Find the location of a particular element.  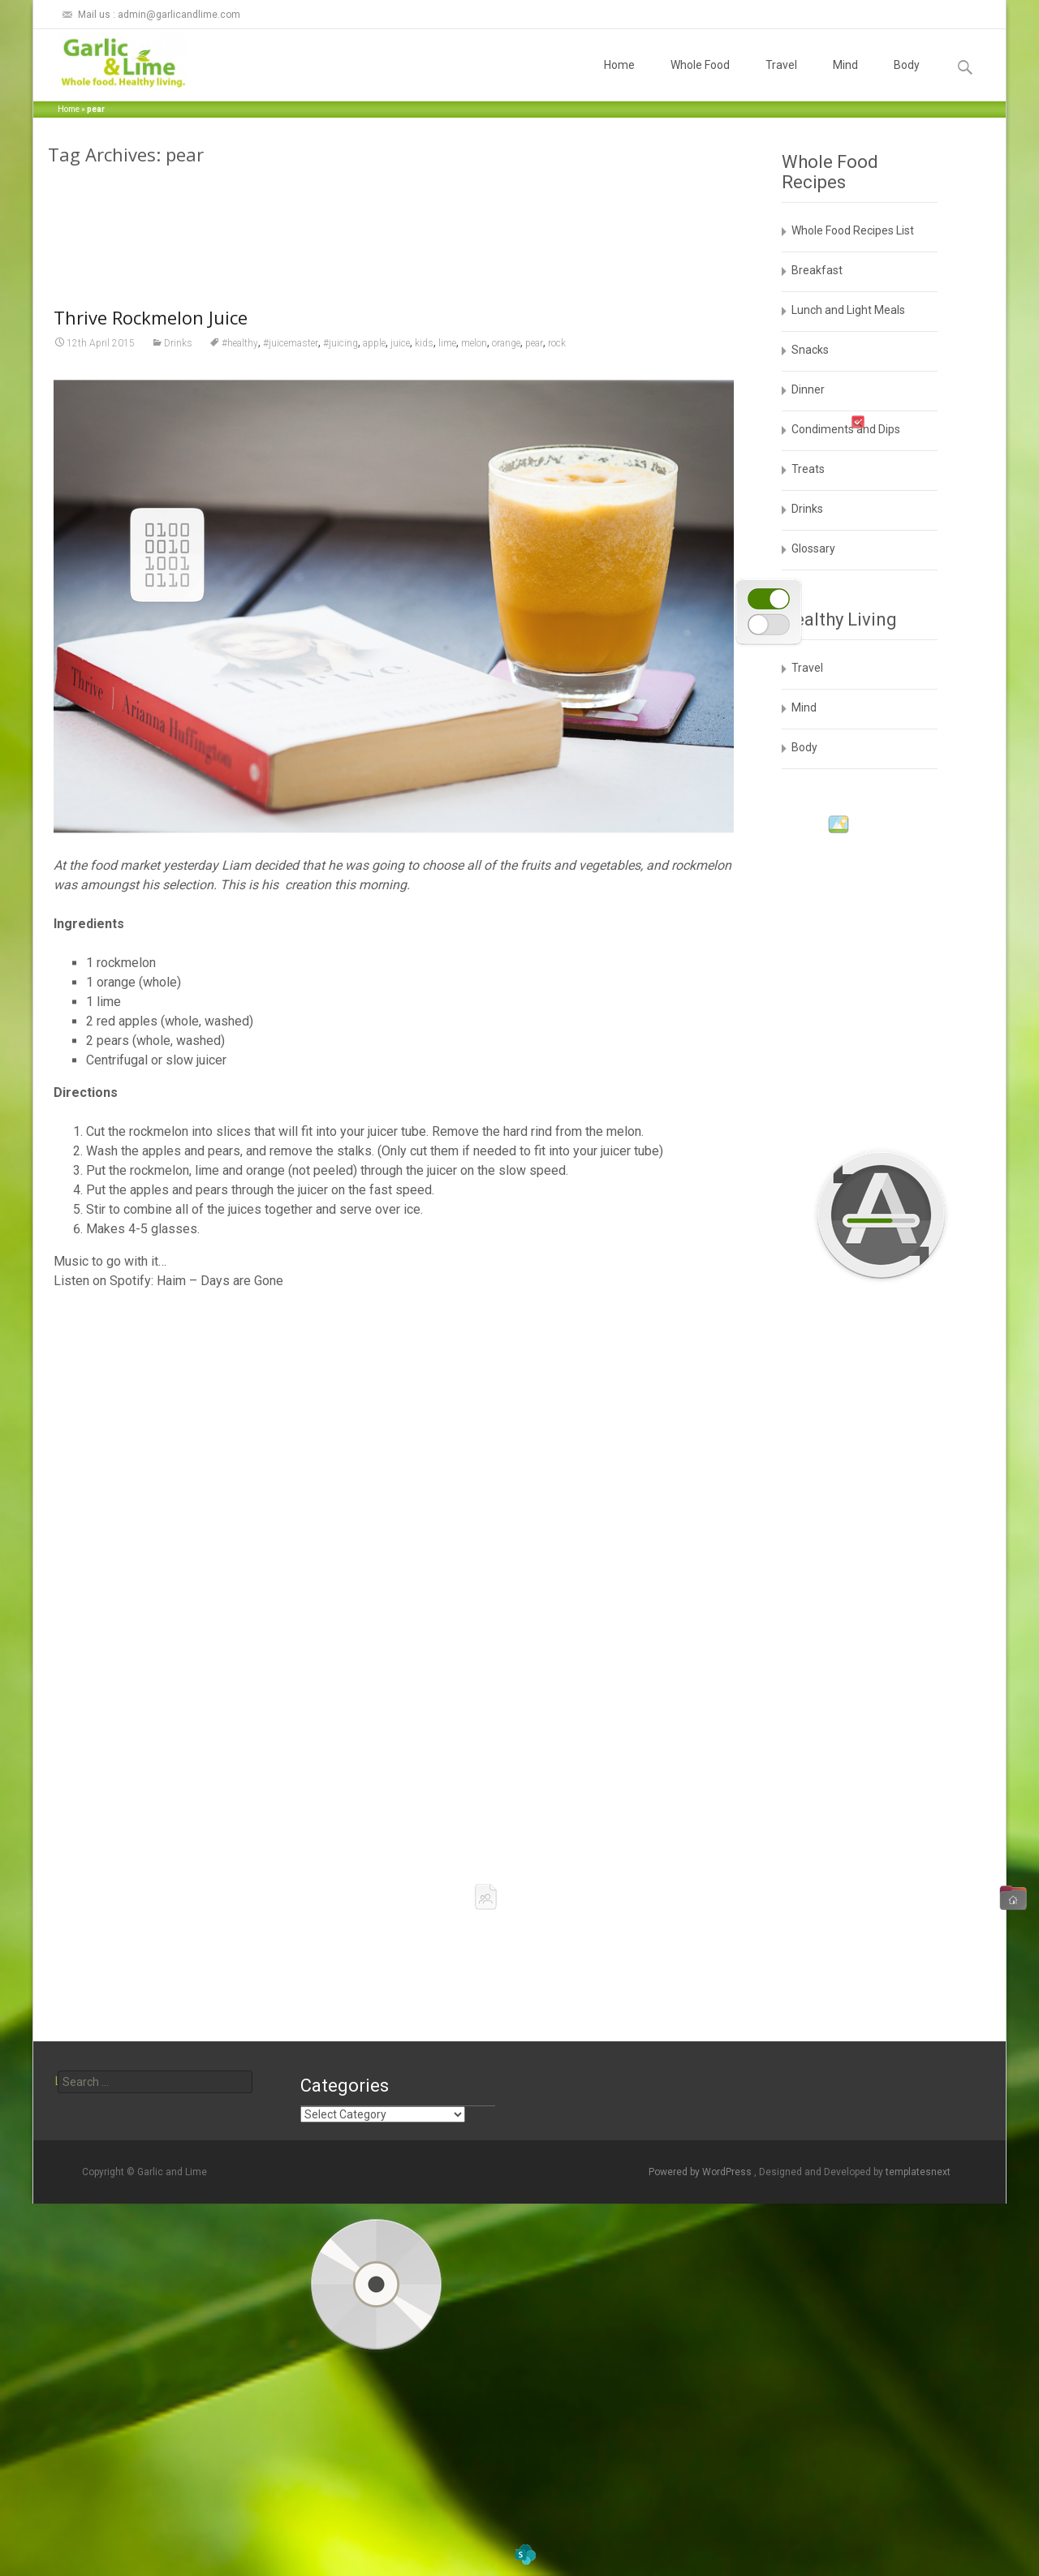

credits or attribution file is located at coordinates (485, 1896).